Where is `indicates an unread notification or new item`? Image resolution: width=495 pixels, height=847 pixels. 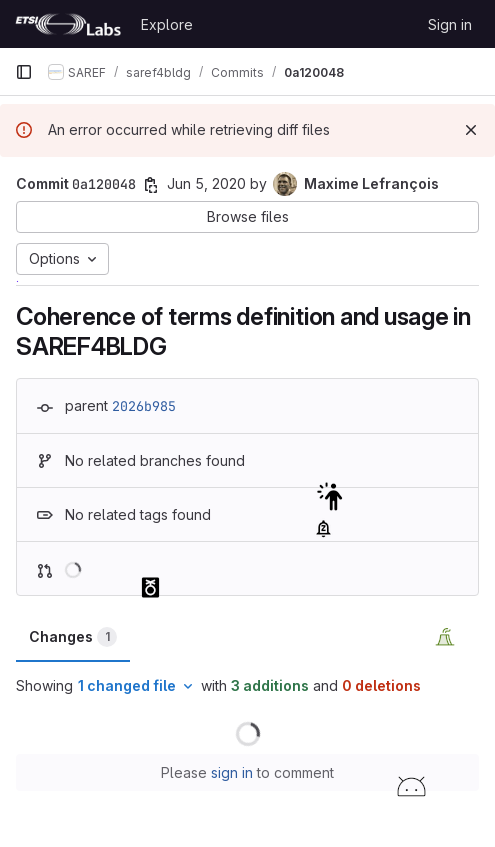
indicates an unread notification or new item is located at coordinates (17, 281).